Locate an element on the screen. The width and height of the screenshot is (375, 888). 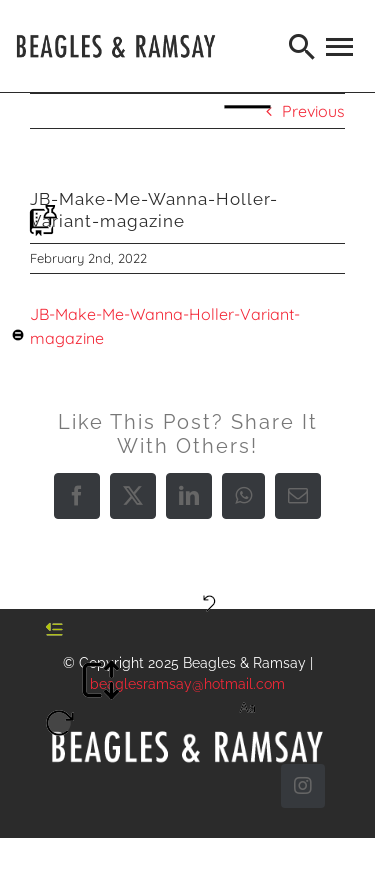
toggle case-sensitive search is located at coordinates (247, 707).